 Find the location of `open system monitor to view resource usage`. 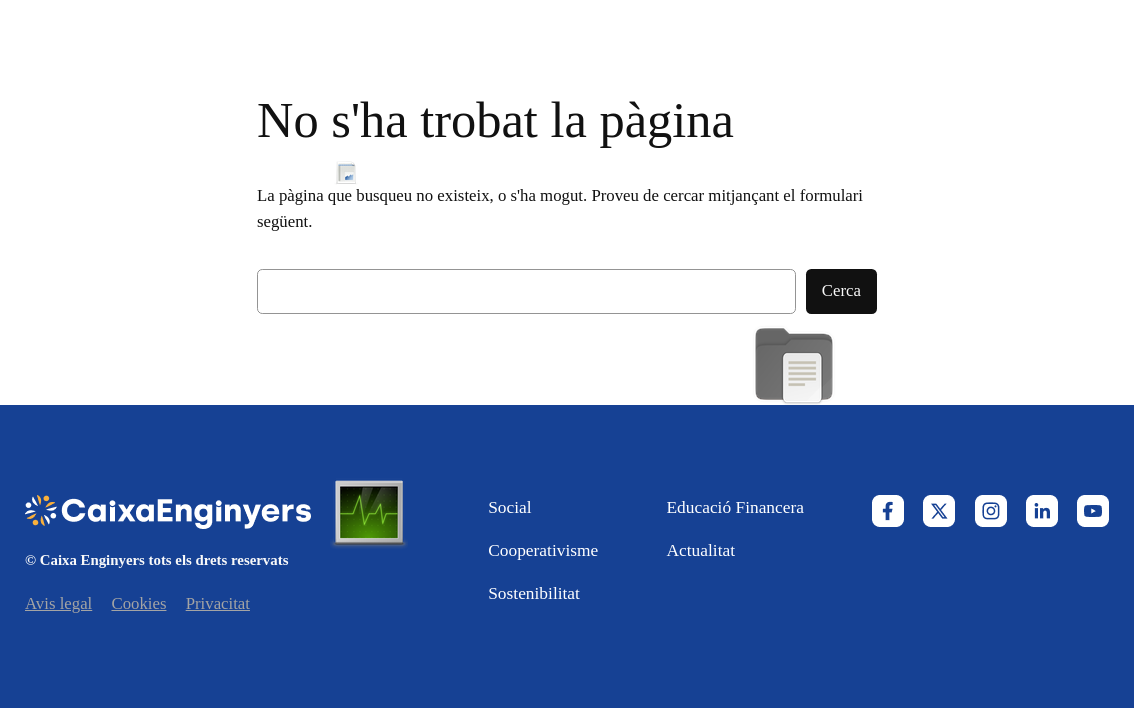

open system monitor to view resource usage is located at coordinates (369, 511).